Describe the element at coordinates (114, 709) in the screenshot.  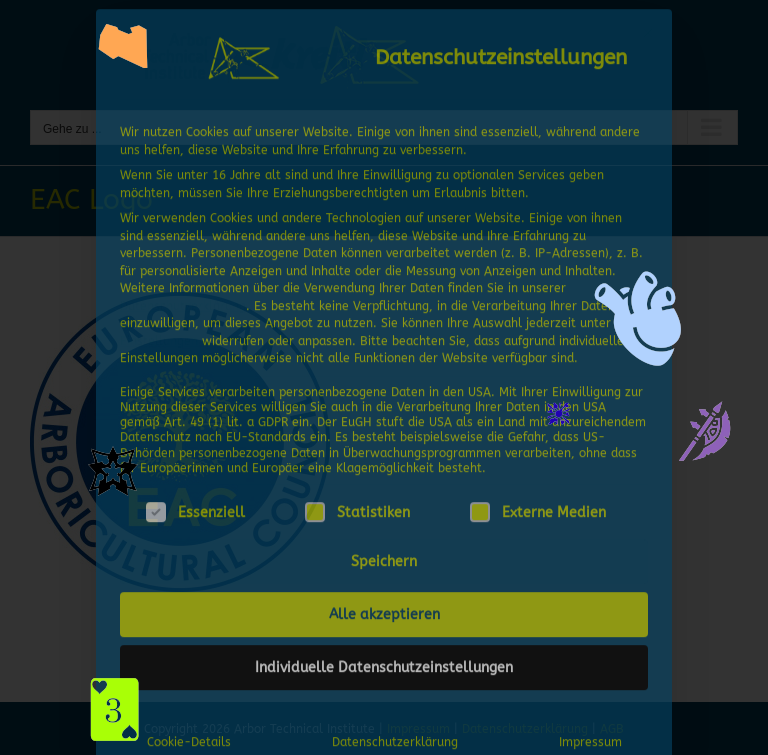
I see `play the three of hearts card` at that location.